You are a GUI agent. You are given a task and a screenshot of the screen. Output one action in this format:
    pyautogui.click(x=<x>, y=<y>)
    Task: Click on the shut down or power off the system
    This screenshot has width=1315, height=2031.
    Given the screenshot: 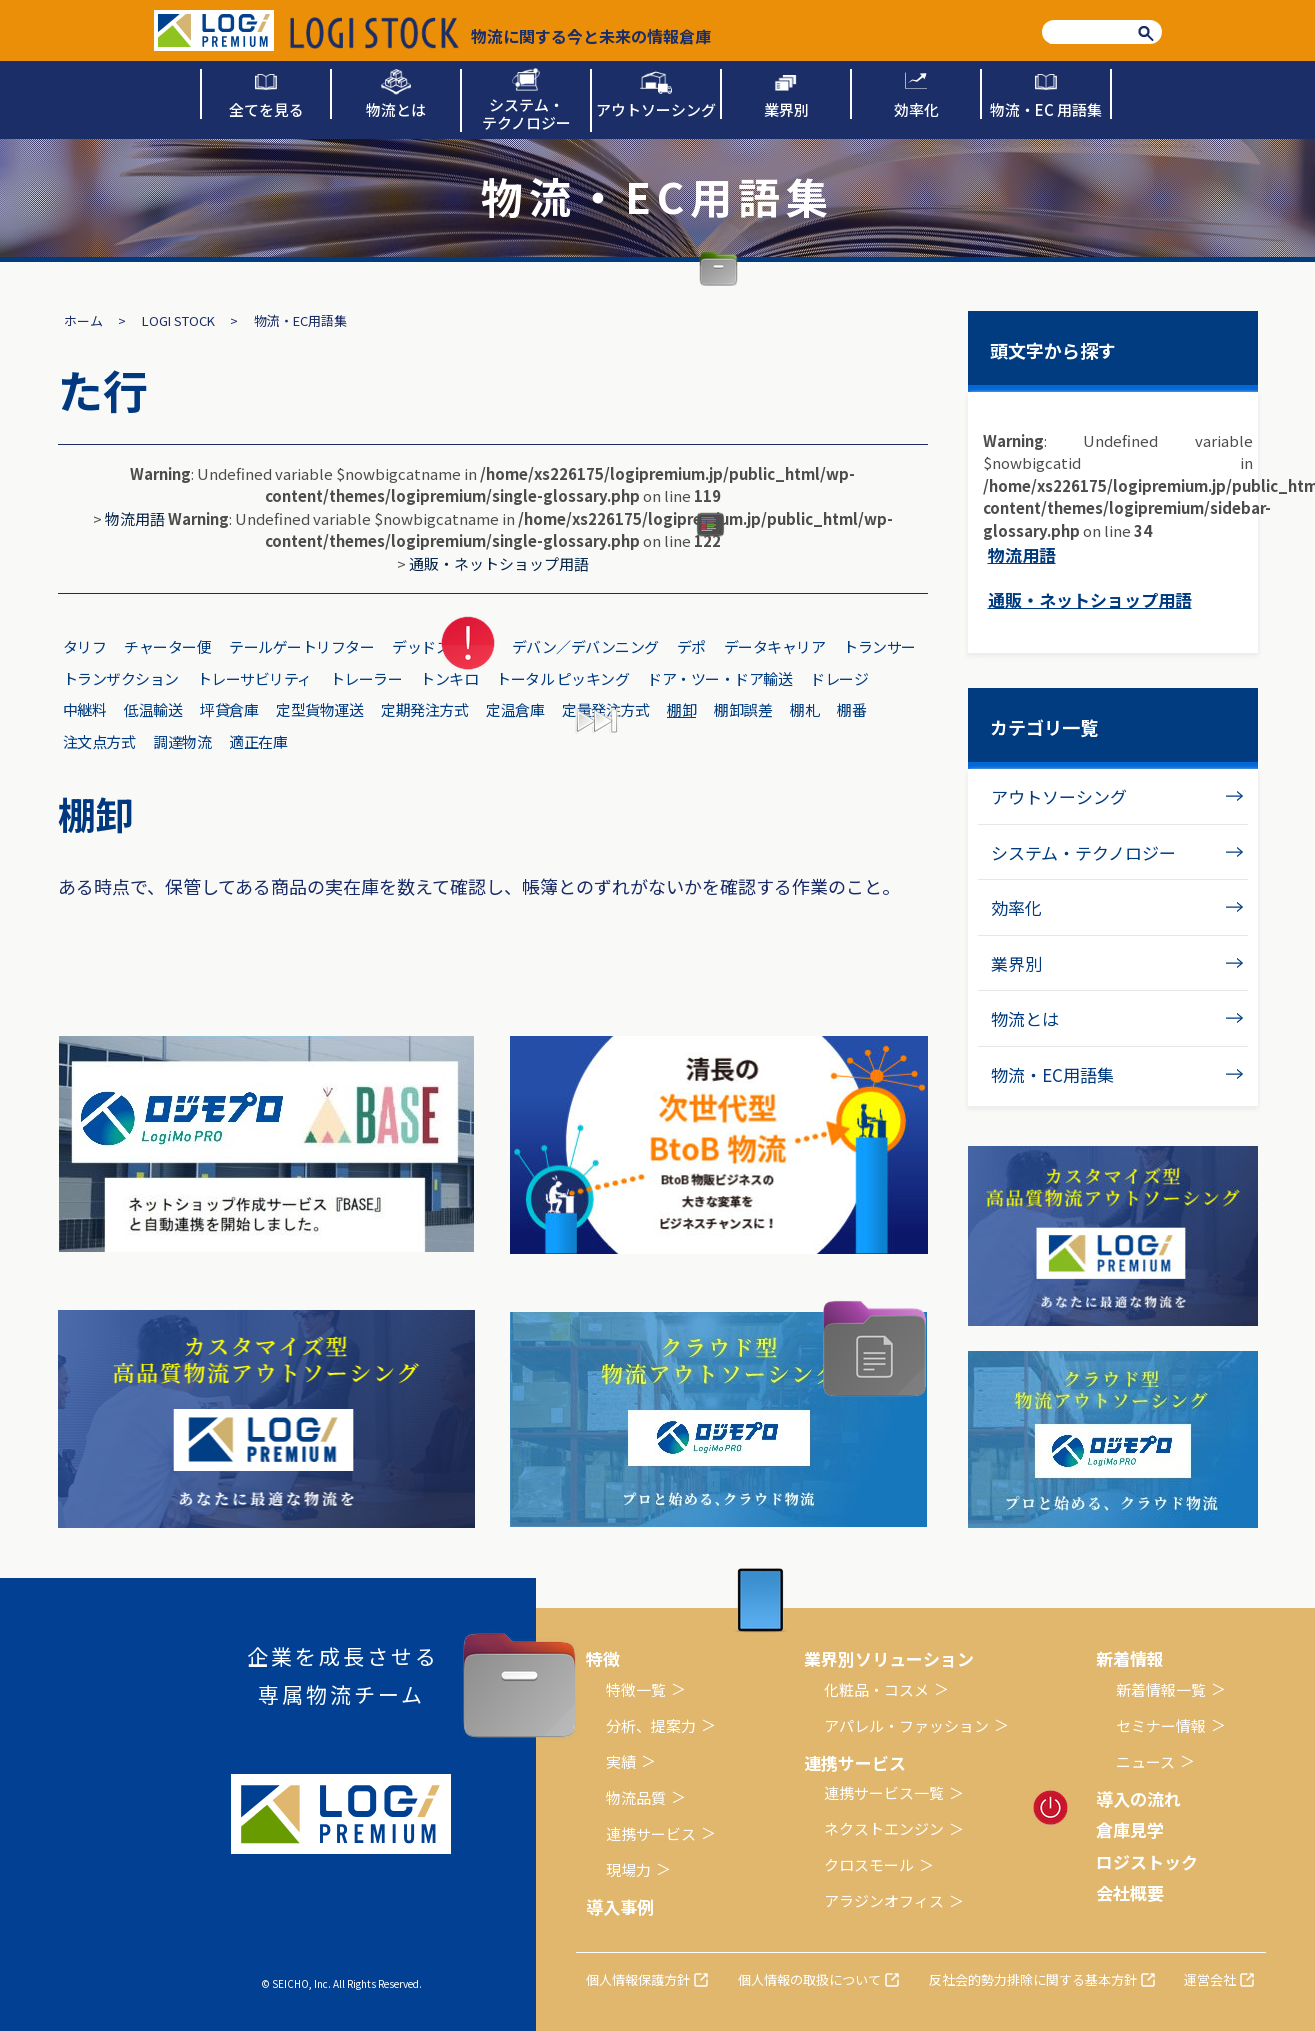 What is the action you would take?
    pyautogui.click(x=1050, y=1807)
    